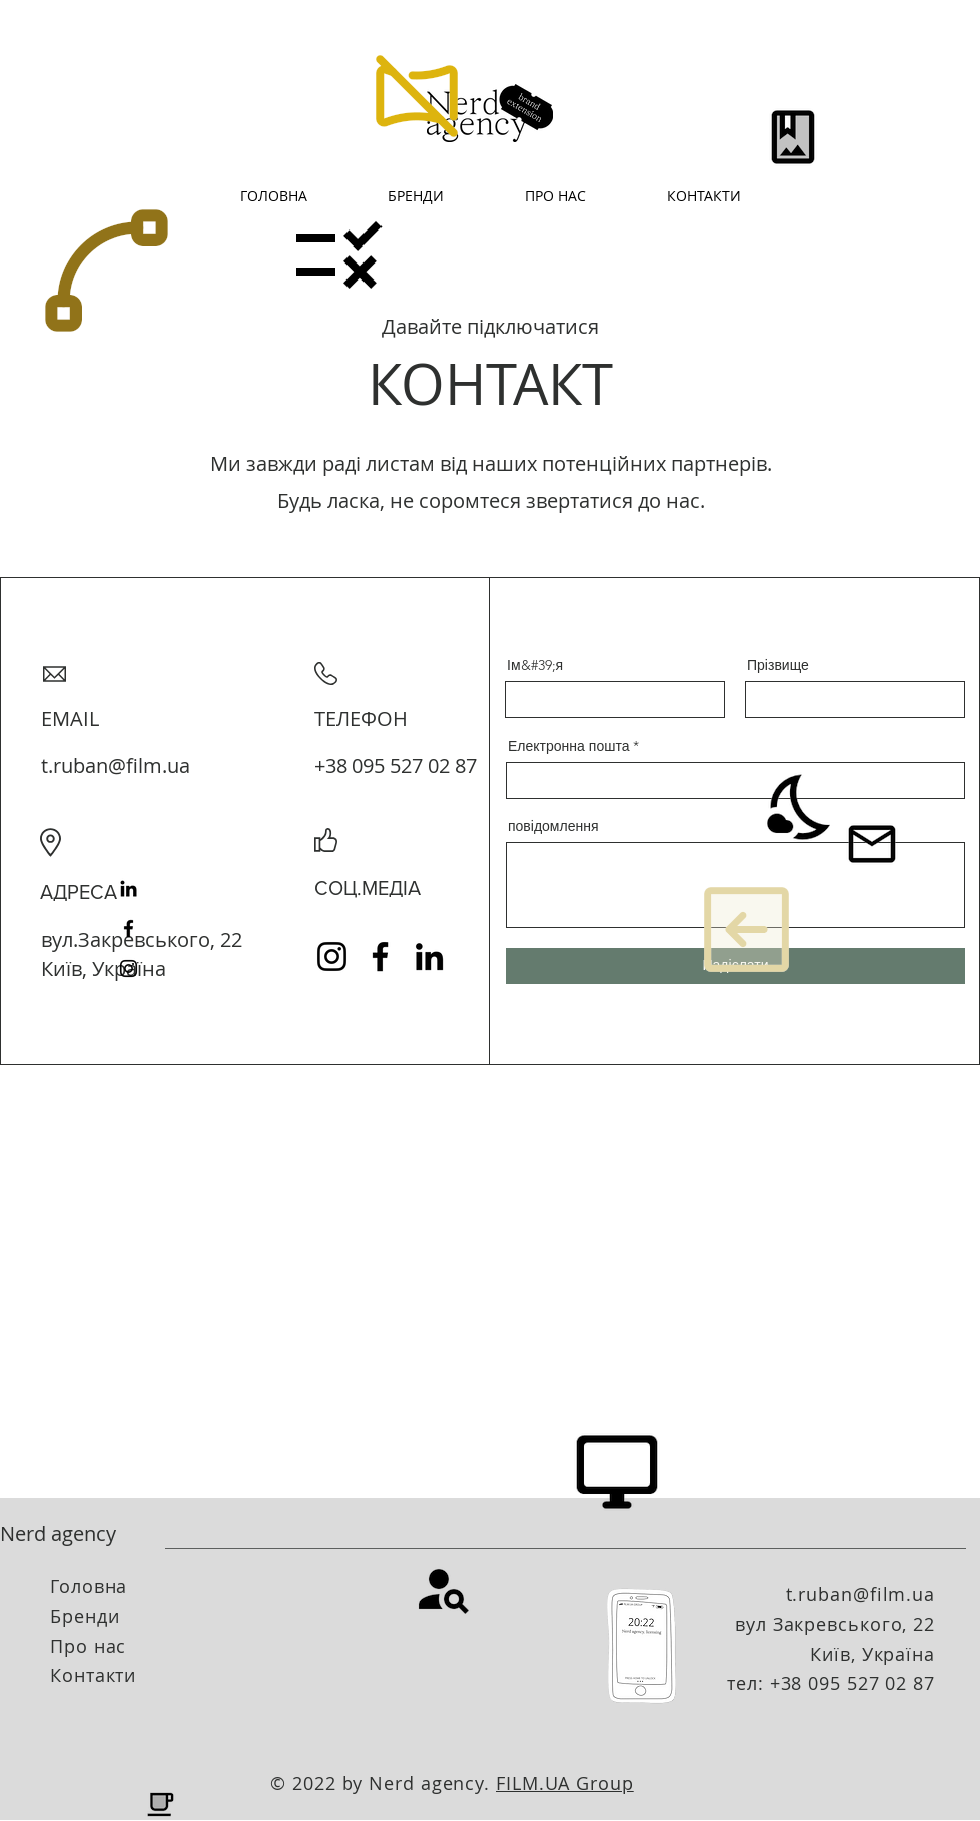 This screenshot has height=1821, width=980. Describe the element at coordinates (872, 844) in the screenshot. I see `open your inbox or email messages` at that location.